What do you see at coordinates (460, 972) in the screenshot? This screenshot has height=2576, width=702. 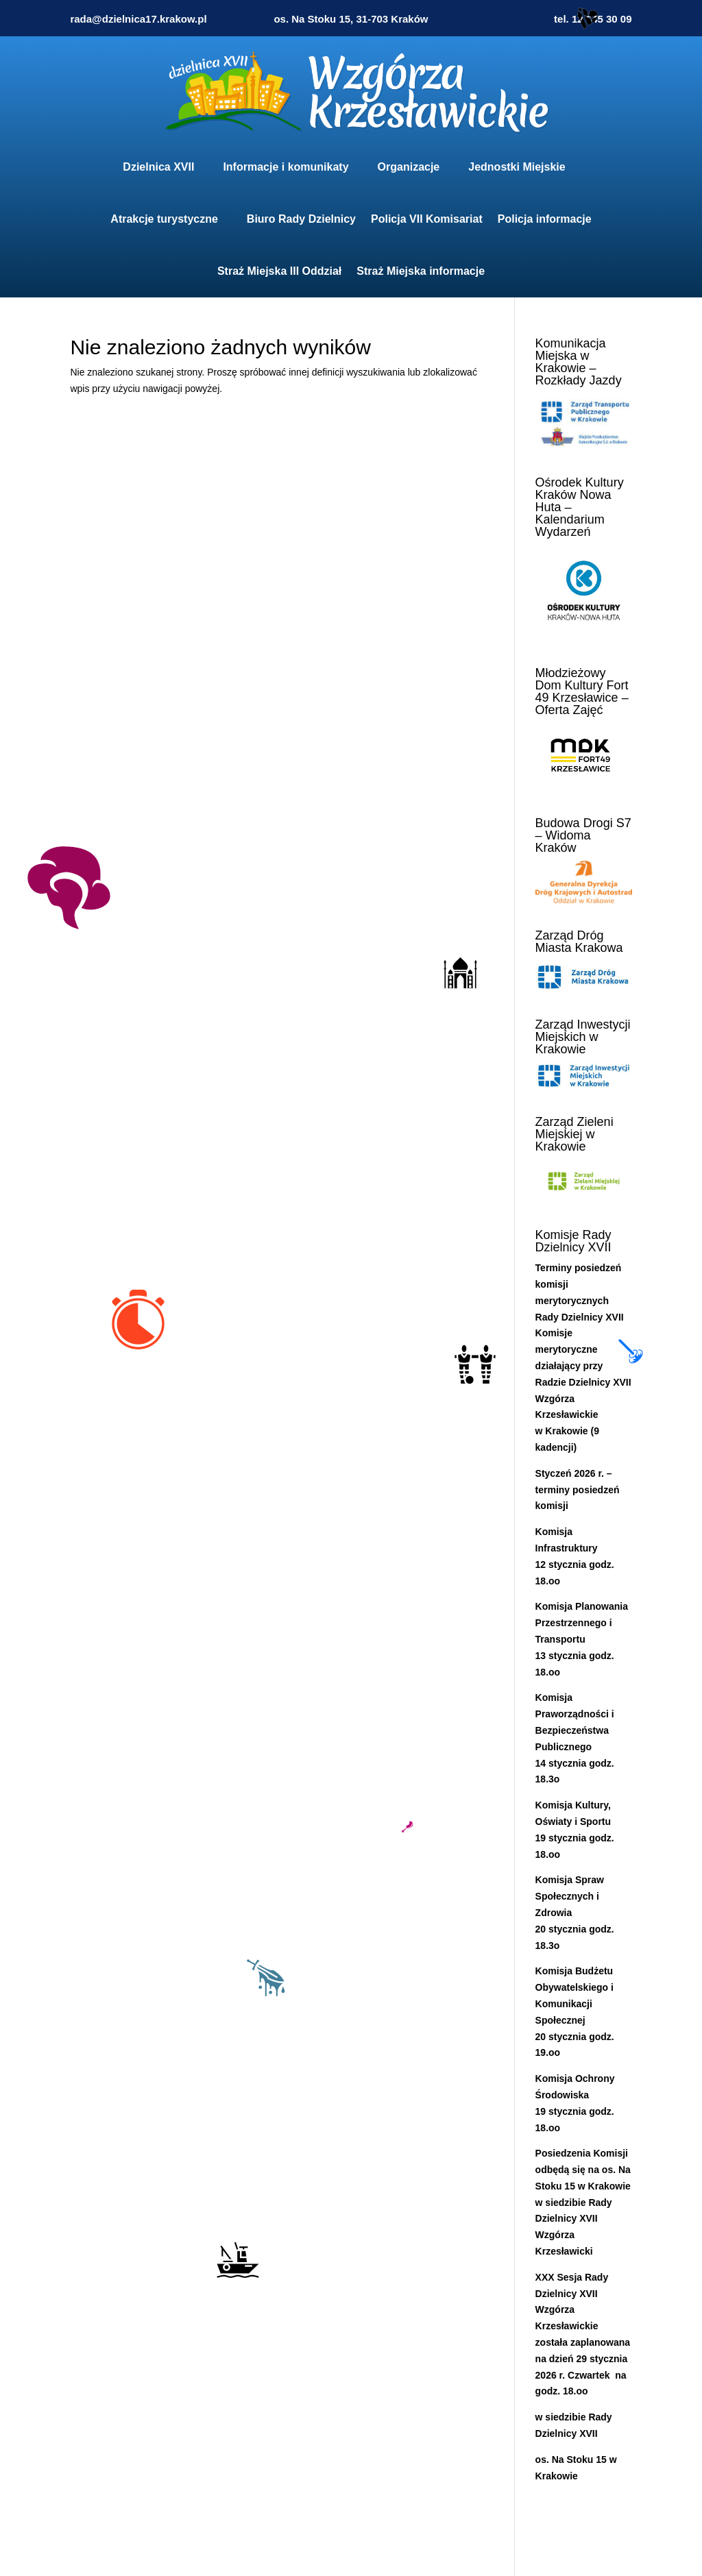 I see `view indian palace or taj mahal landmark` at bounding box center [460, 972].